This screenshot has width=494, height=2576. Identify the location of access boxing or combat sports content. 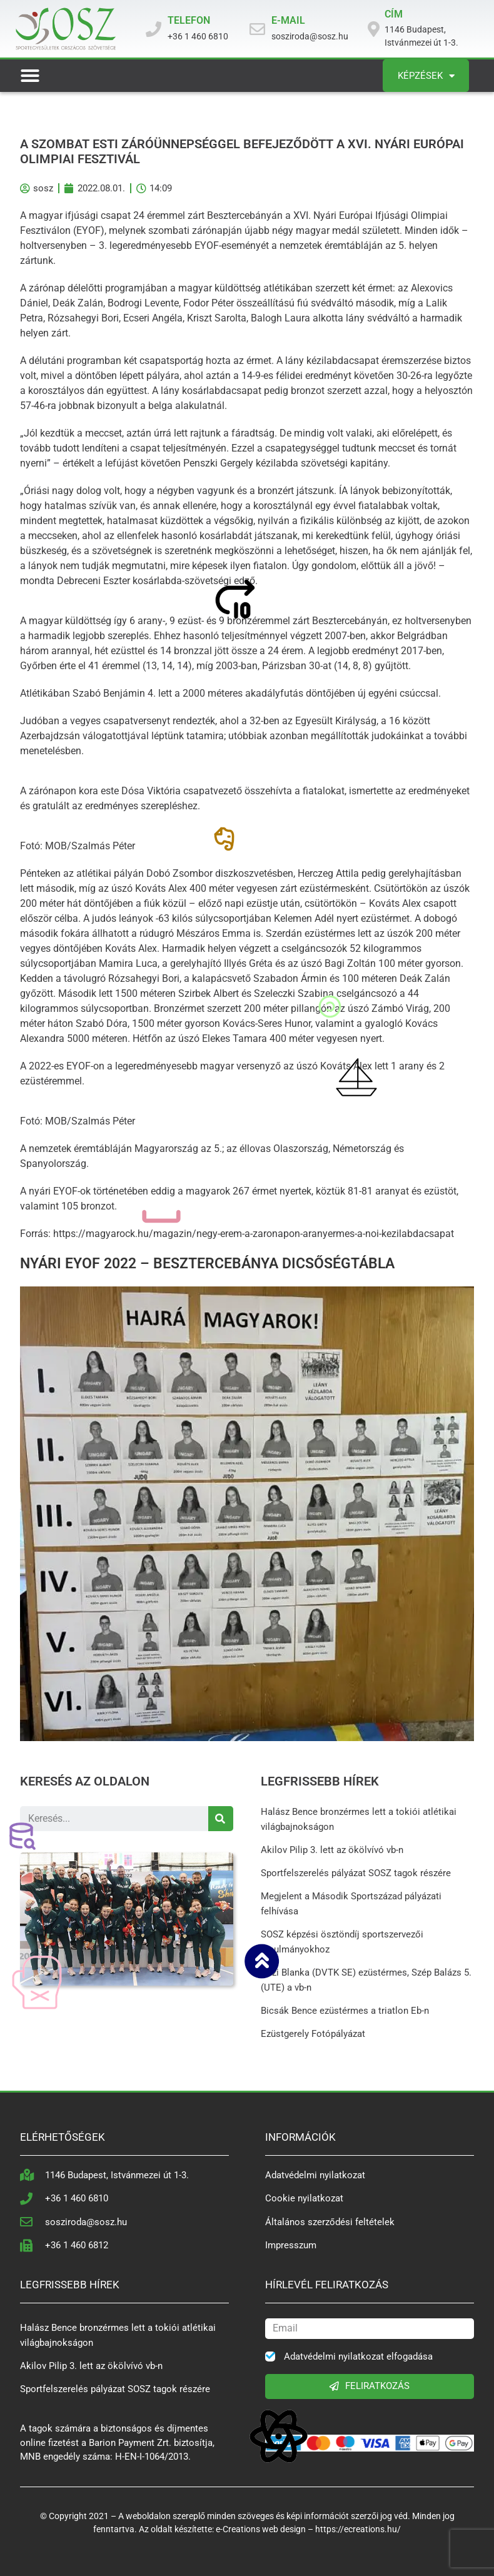
(38, 1983).